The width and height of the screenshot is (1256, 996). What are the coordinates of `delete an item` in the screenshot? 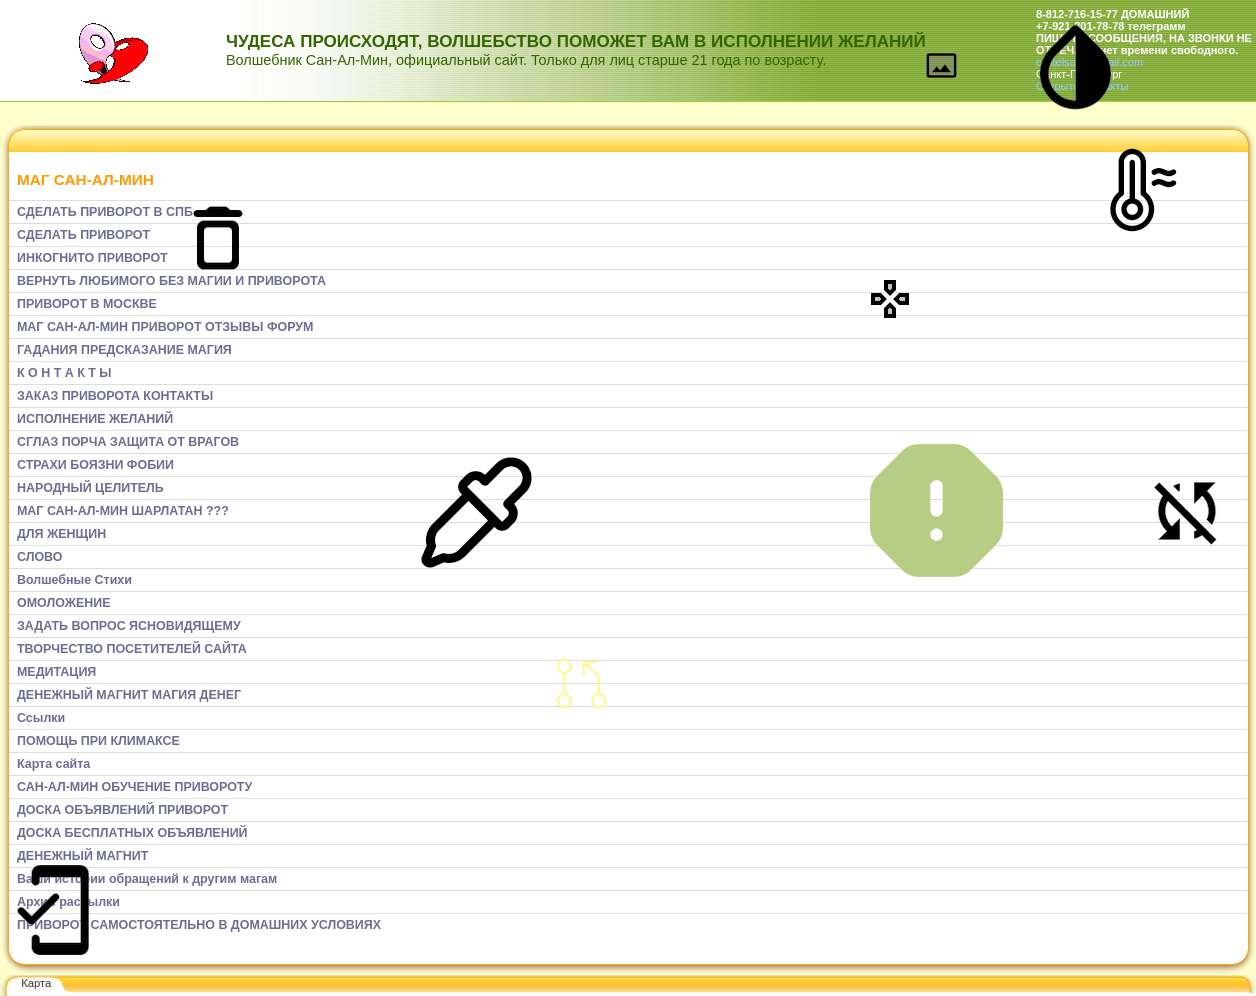 It's located at (218, 238).